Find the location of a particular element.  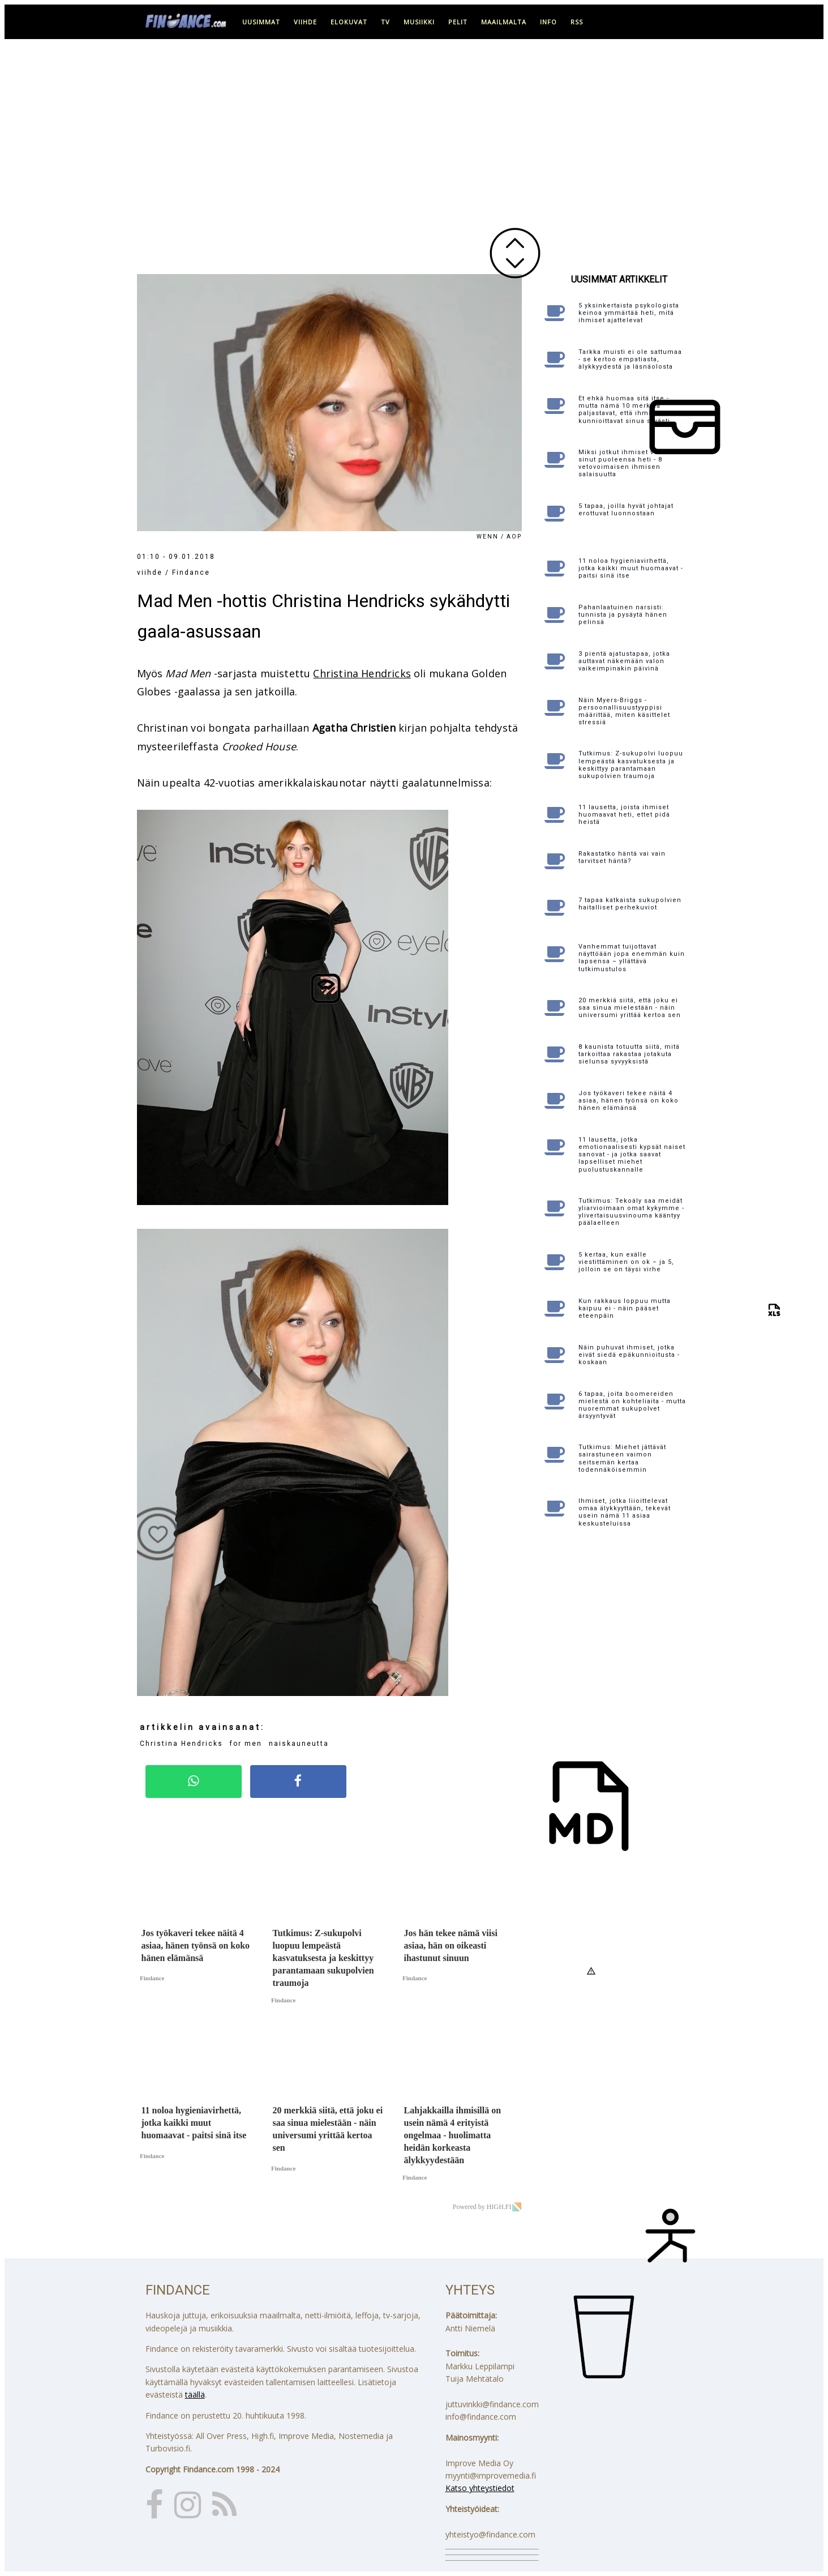

open or view an Excel spreadsheet file is located at coordinates (774, 1310).